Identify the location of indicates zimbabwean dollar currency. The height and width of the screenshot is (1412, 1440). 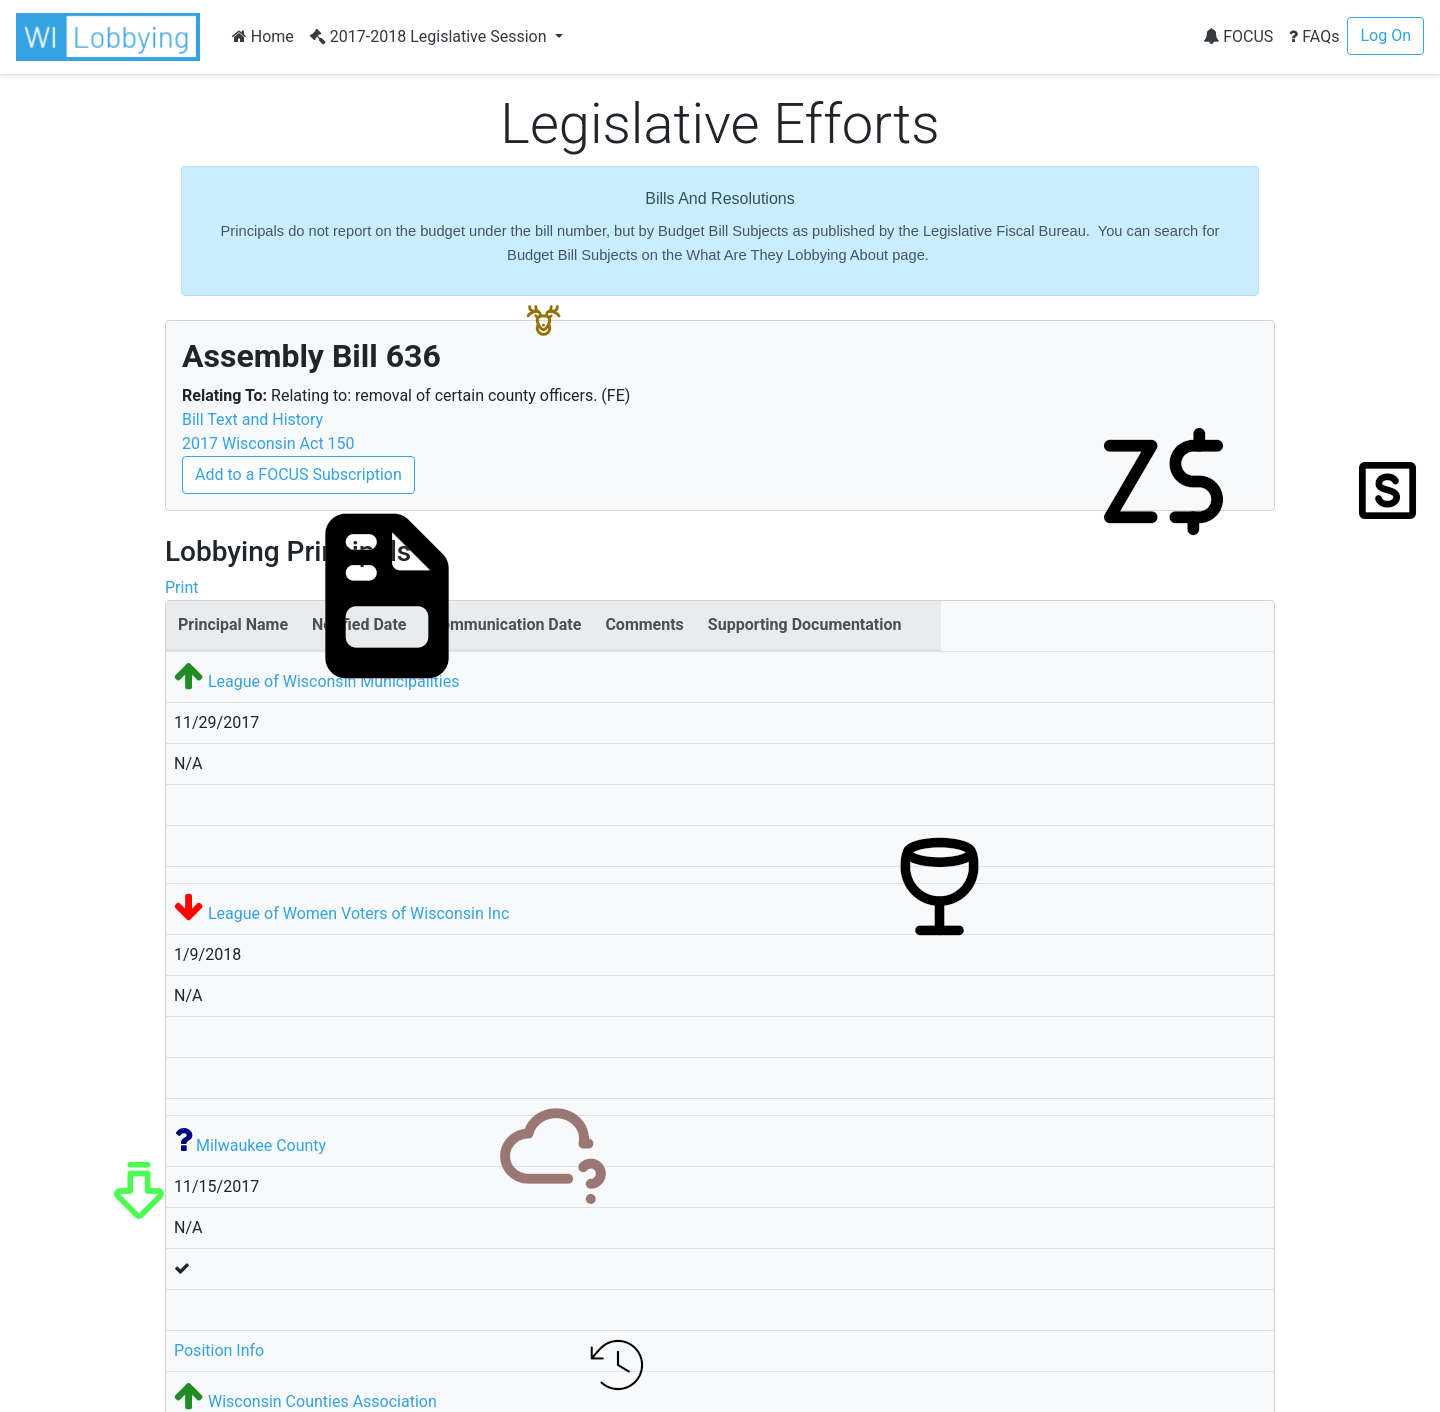
(1163, 481).